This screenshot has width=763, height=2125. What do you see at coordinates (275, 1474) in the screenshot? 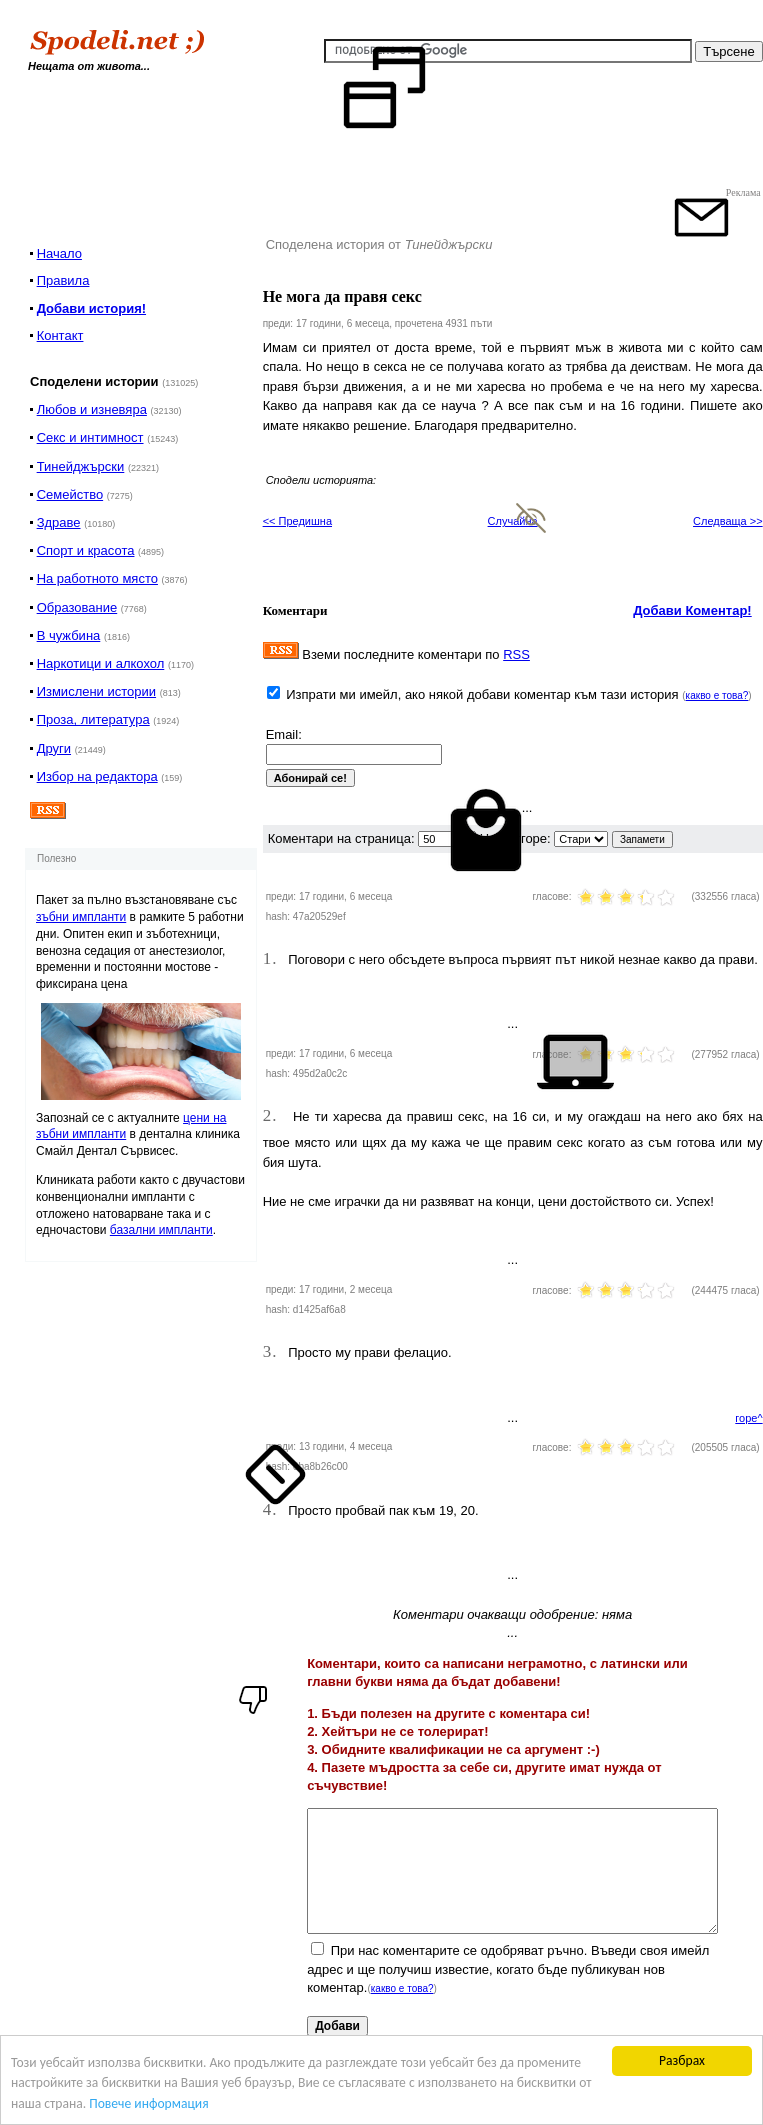
I see `indicates a blocked or forbidden action` at bounding box center [275, 1474].